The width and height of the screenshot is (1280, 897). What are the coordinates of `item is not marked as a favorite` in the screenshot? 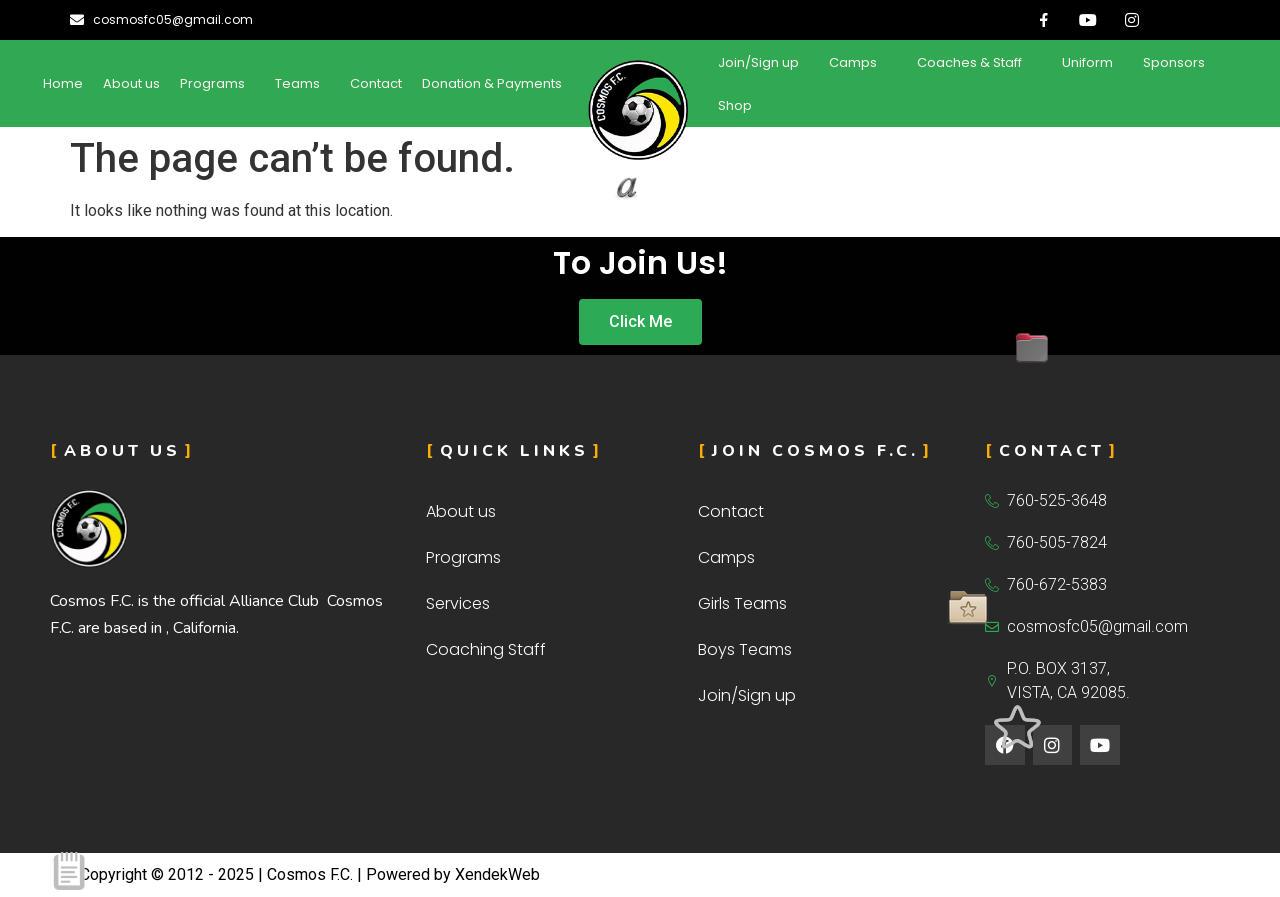 It's located at (1017, 728).